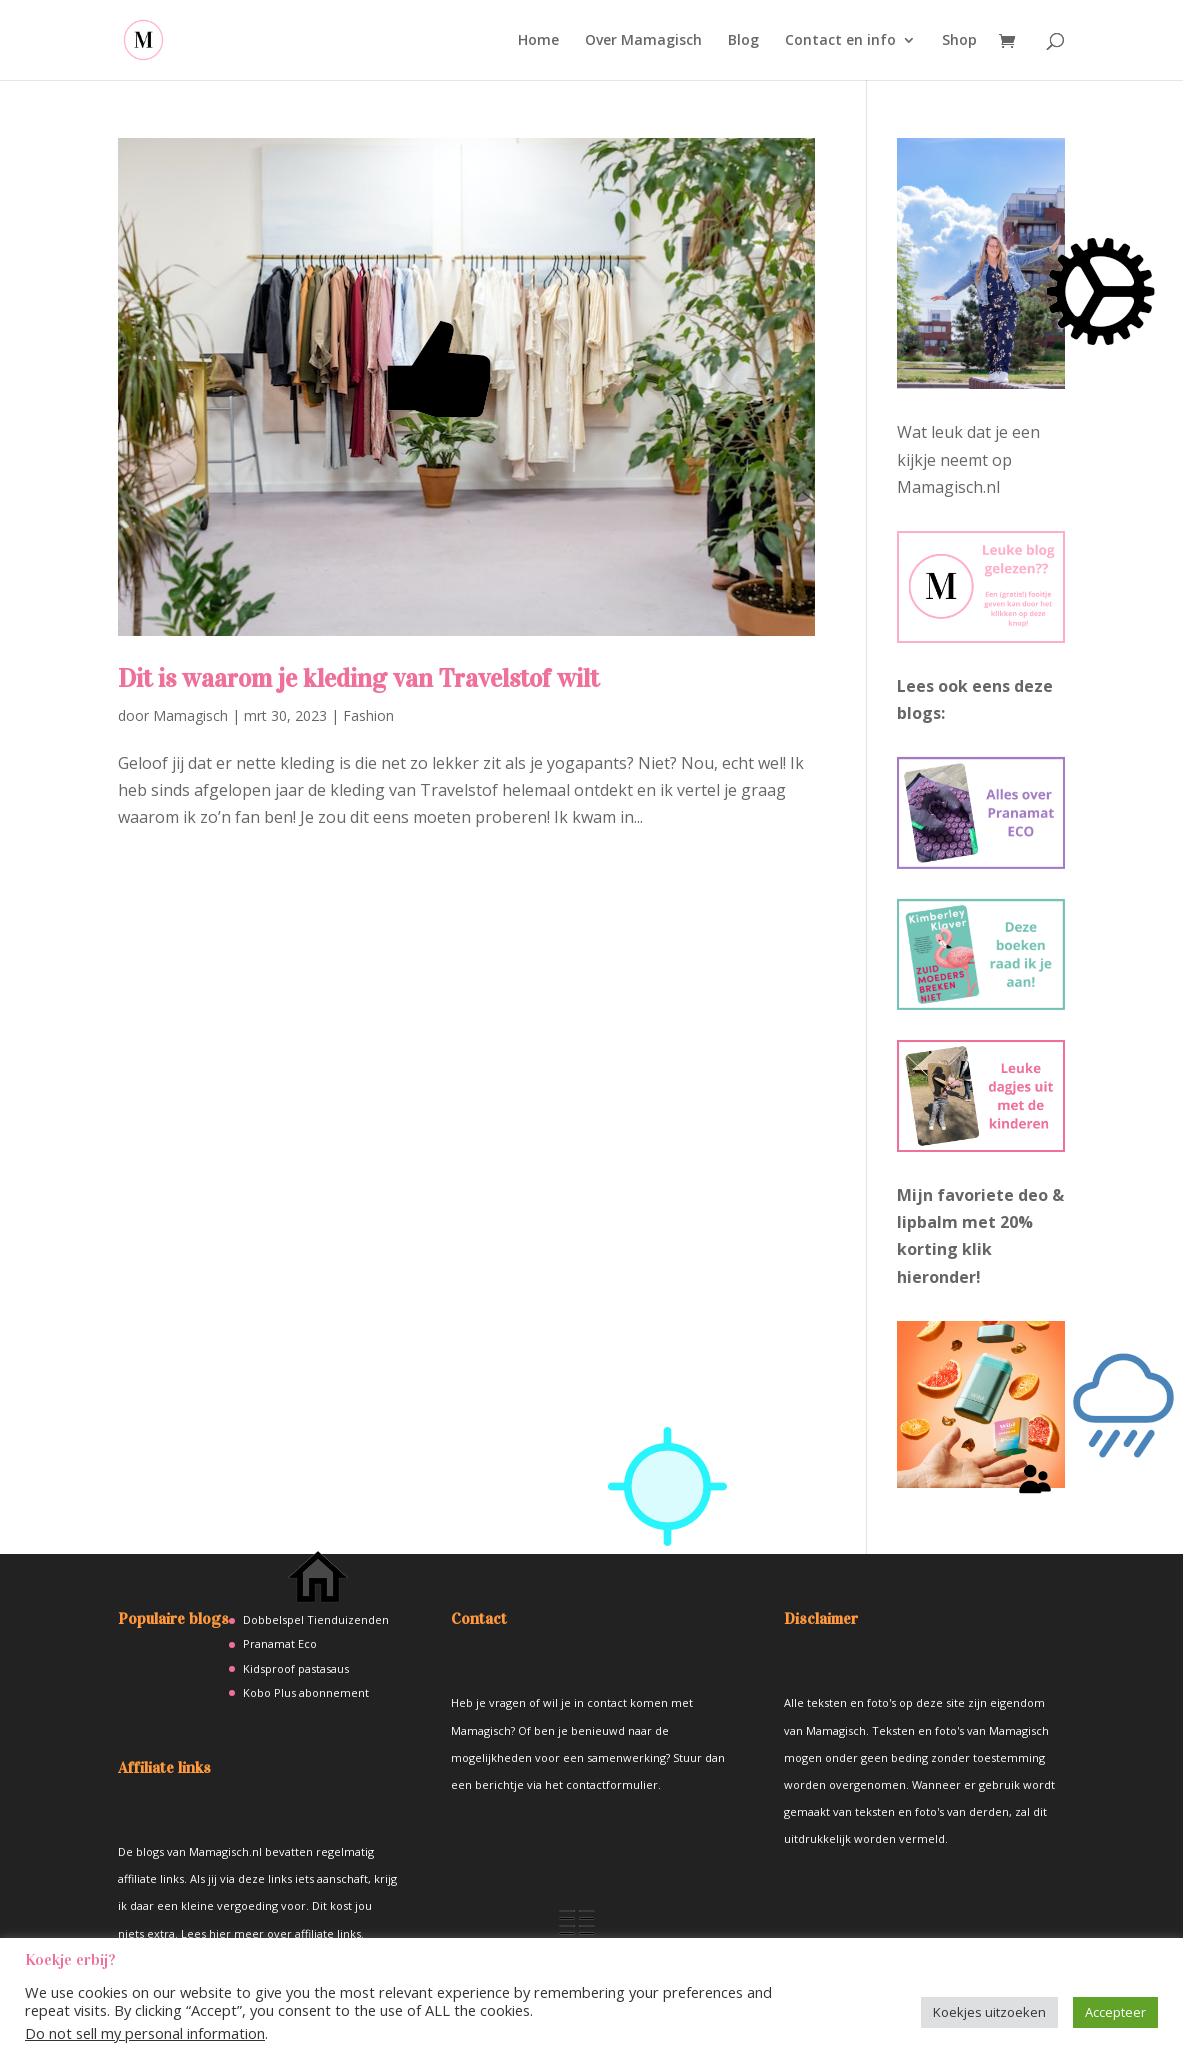 Image resolution: width=1183 pixels, height=2056 pixels. Describe the element at coordinates (667, 1486) in the screenshot. I see `access current location` at that location.